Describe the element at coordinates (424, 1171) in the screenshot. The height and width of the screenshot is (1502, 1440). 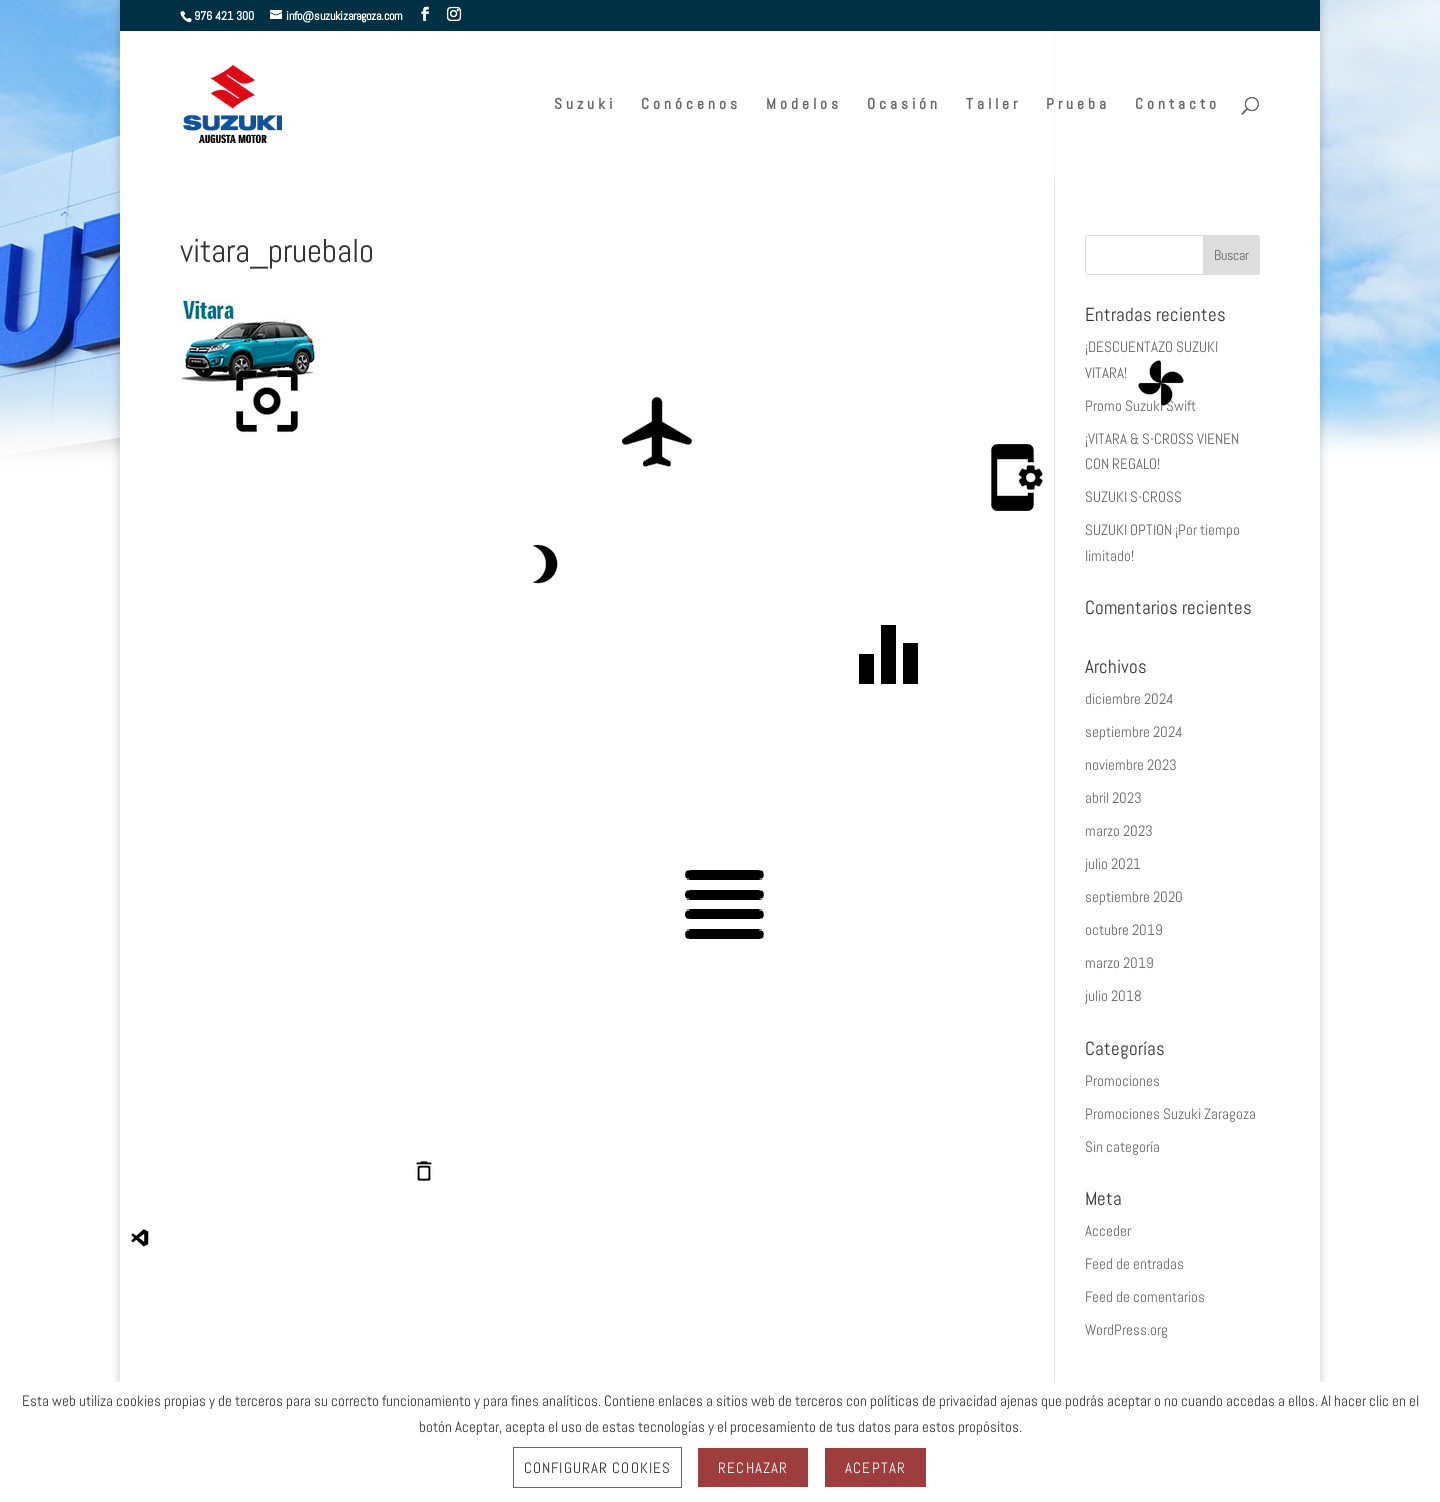
I see `delete an item` at that location.